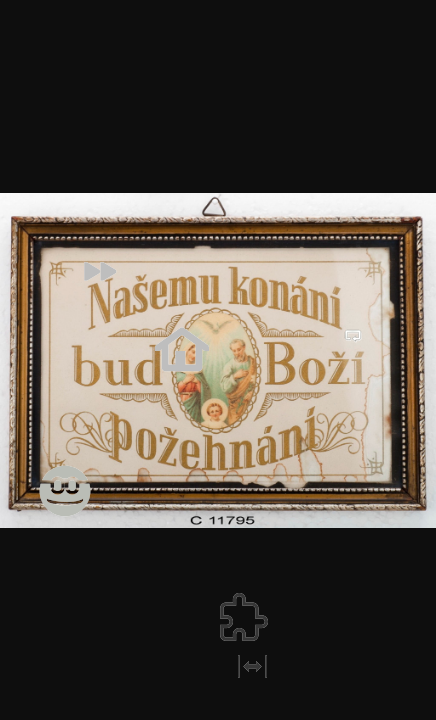 The image size is (436, 720). I want to click on enable repeat mode for current playlist, so click(353, 335).